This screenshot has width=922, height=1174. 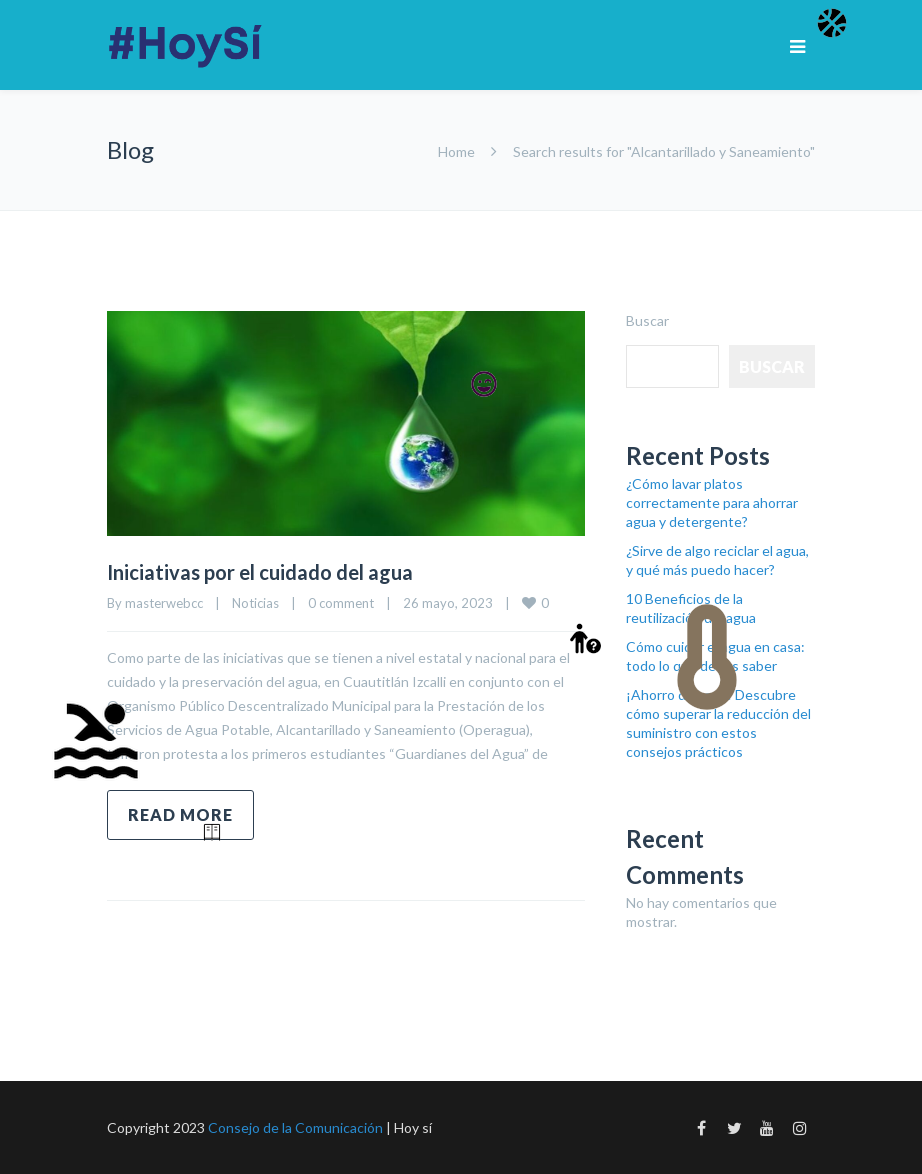 What do you see at coordinates (707, 657) in the screenshot?
I see `indicates high temperature reading` at bounding box center [707, 657].